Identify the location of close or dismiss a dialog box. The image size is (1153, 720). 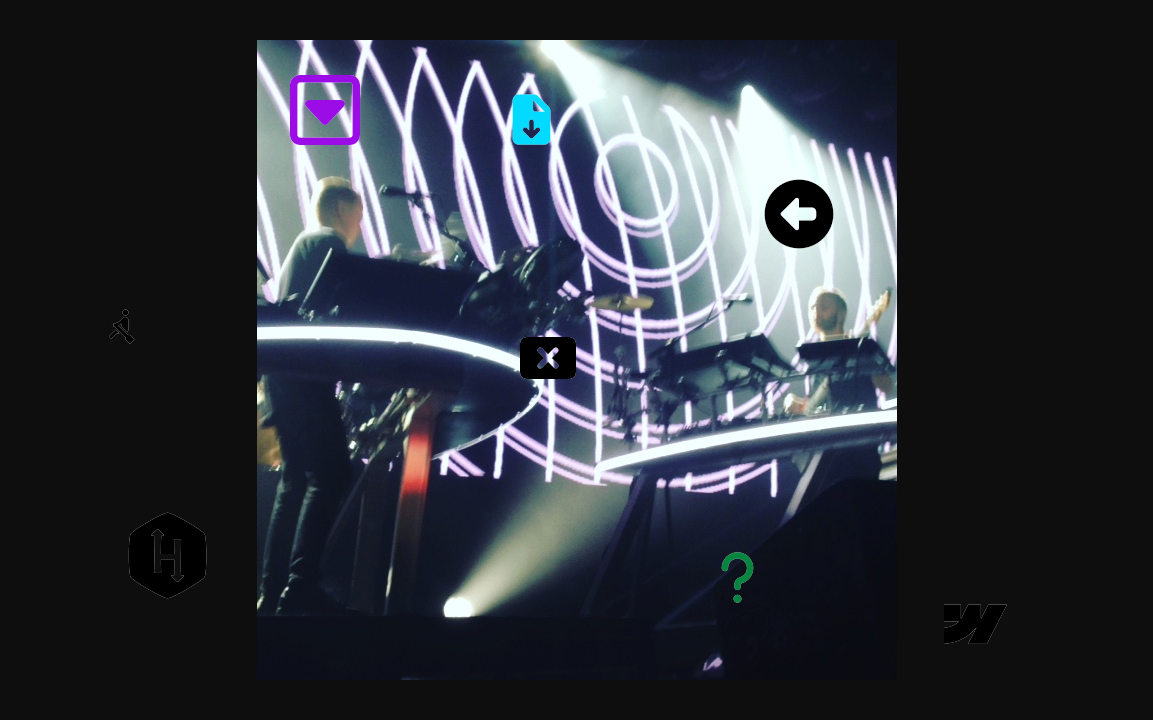
(548, 358).